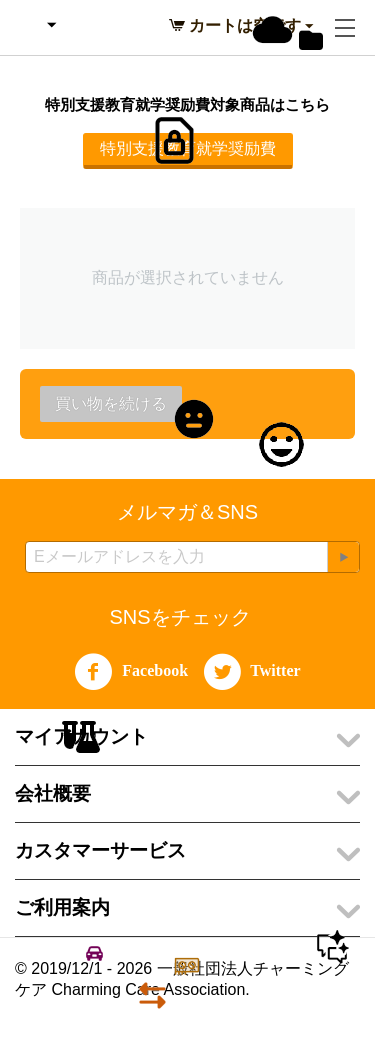  What do you see at coordinates (194, 419) in the screenshot?
I see `indicate a neutral or indifferent reaction` at bounding box center [194, 419].